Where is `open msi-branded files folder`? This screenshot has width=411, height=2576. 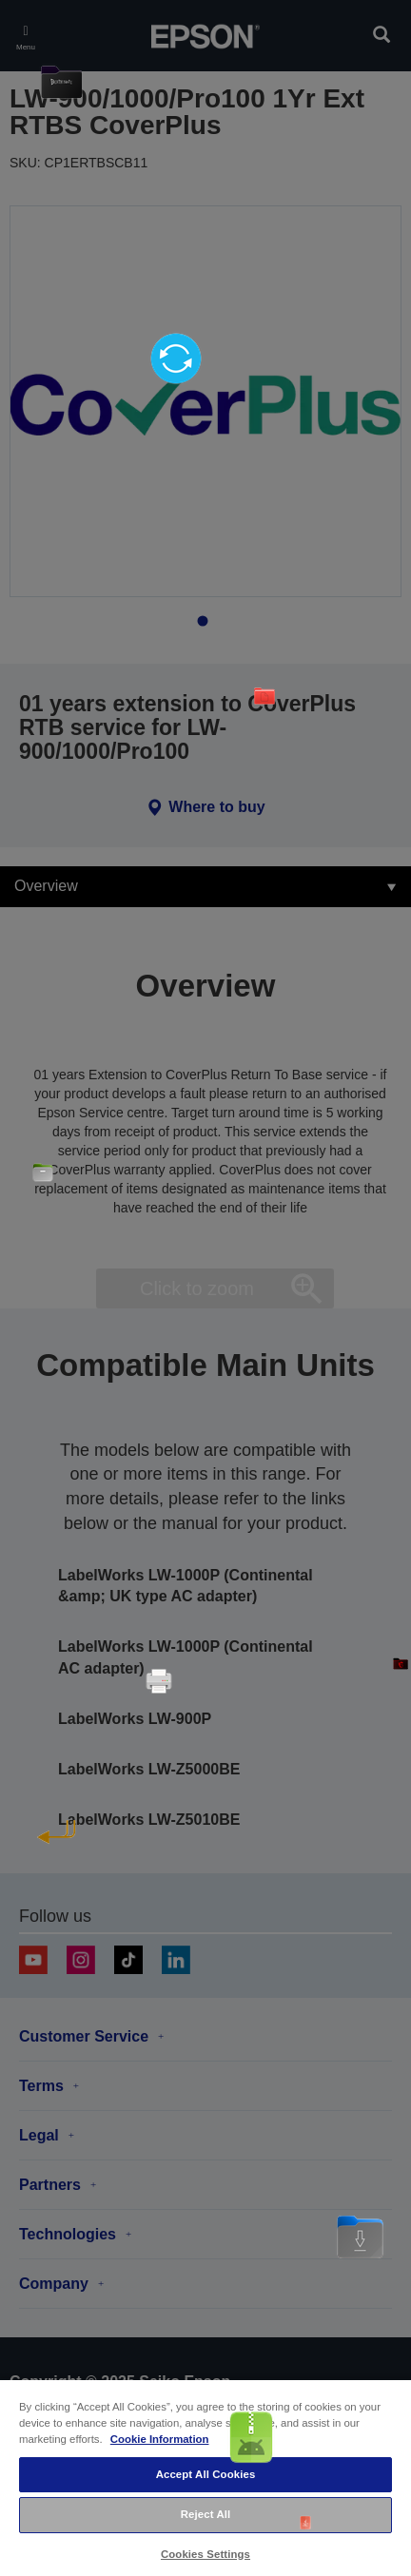 open msi-branded files folder is located at coordinates (401, 1664).